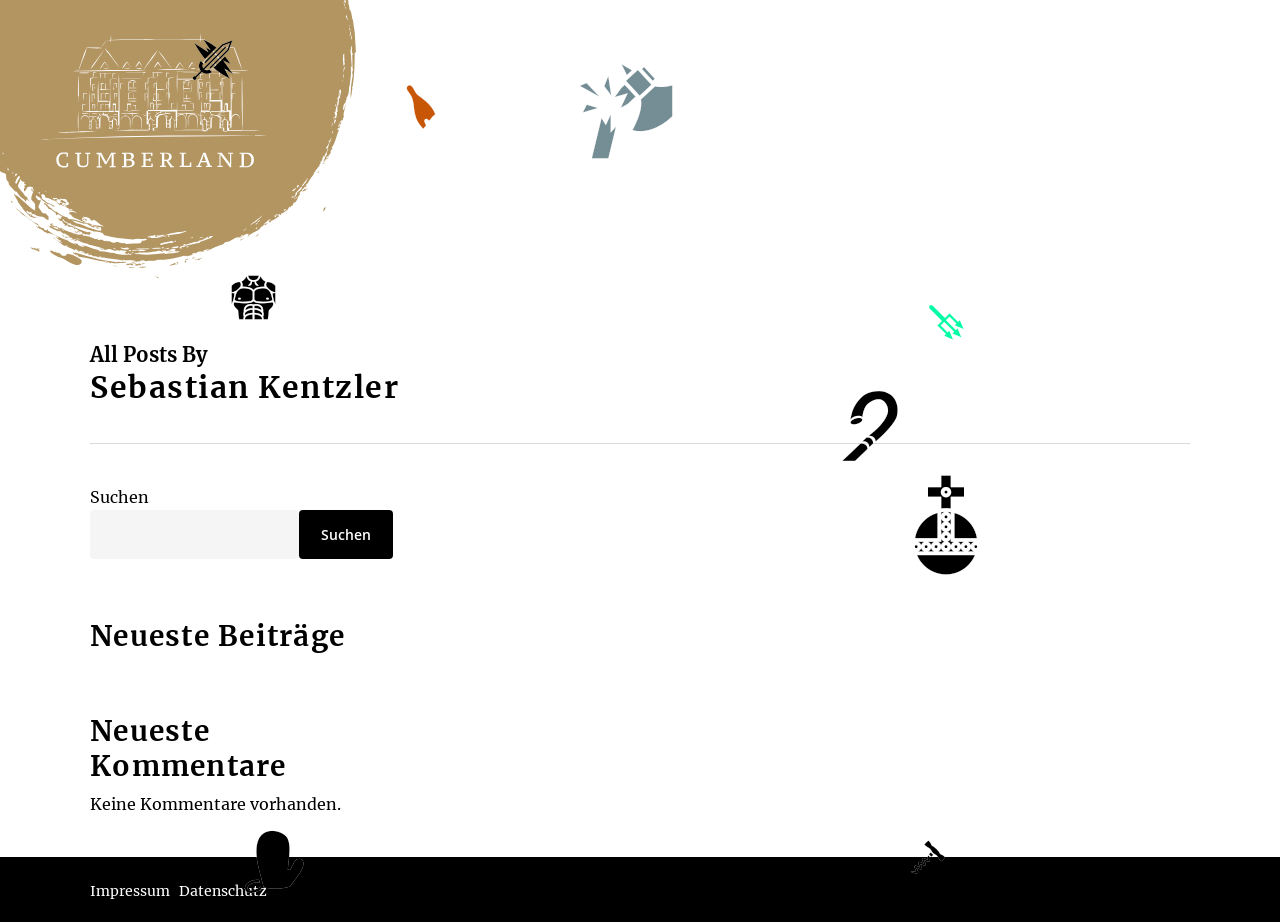 The height and width of the screenshot is (922, 1280). Describe the element at coordinates (870, 426) in the screenshot. I see `shepherd or pastoral character class icon` at that location.